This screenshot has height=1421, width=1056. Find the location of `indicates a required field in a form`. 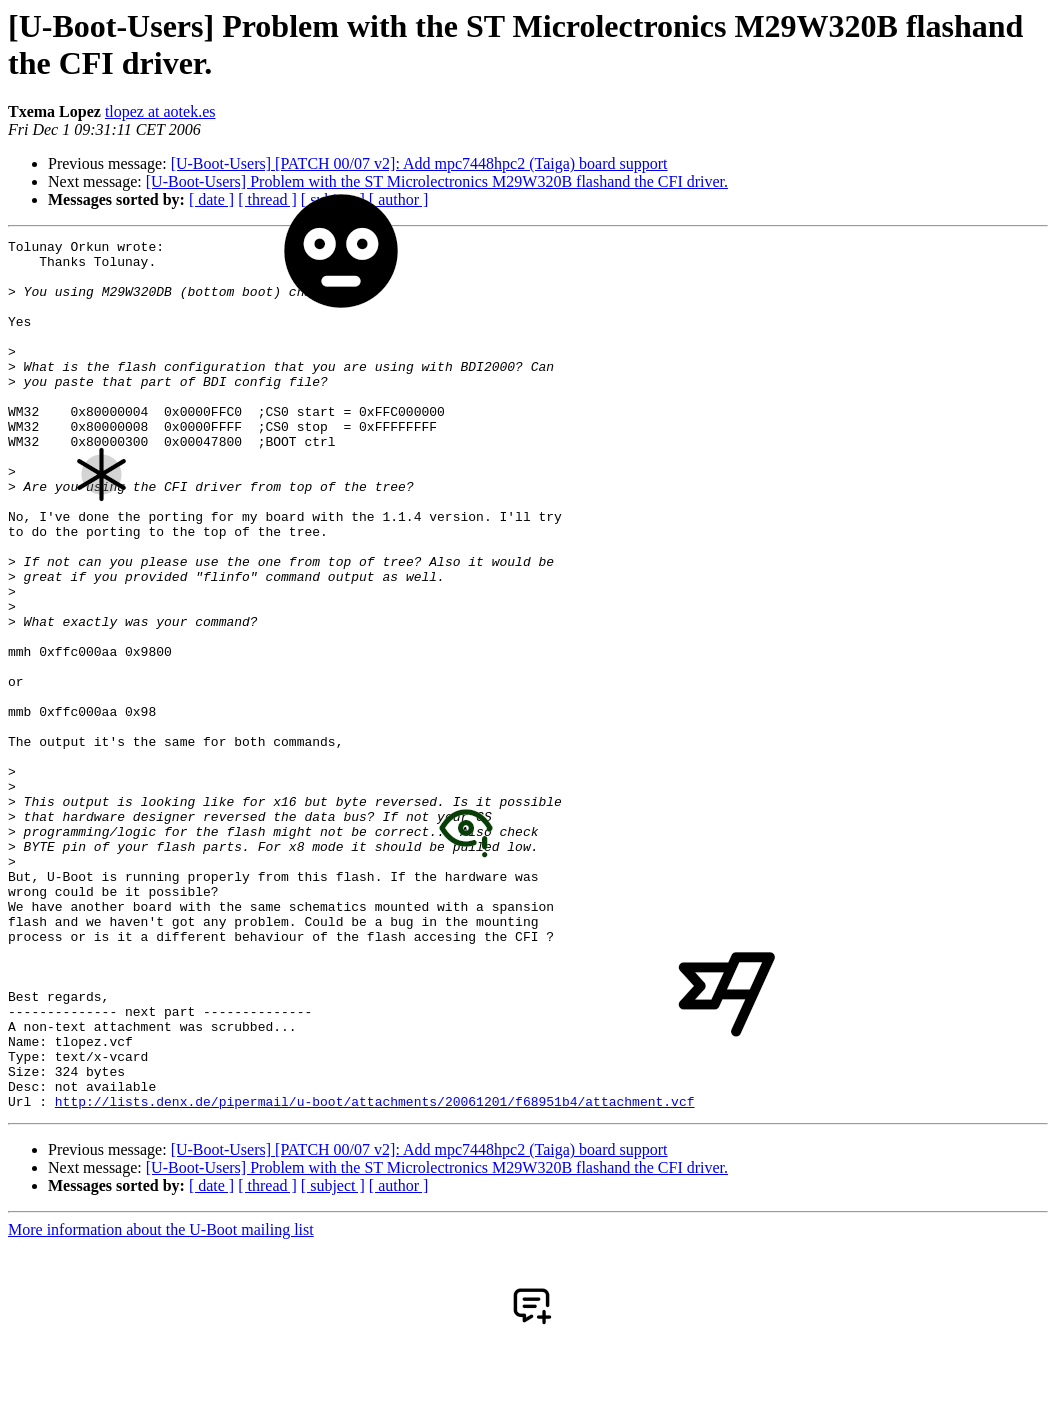

indicates a required field in a form is located at coordinates (101, 474).